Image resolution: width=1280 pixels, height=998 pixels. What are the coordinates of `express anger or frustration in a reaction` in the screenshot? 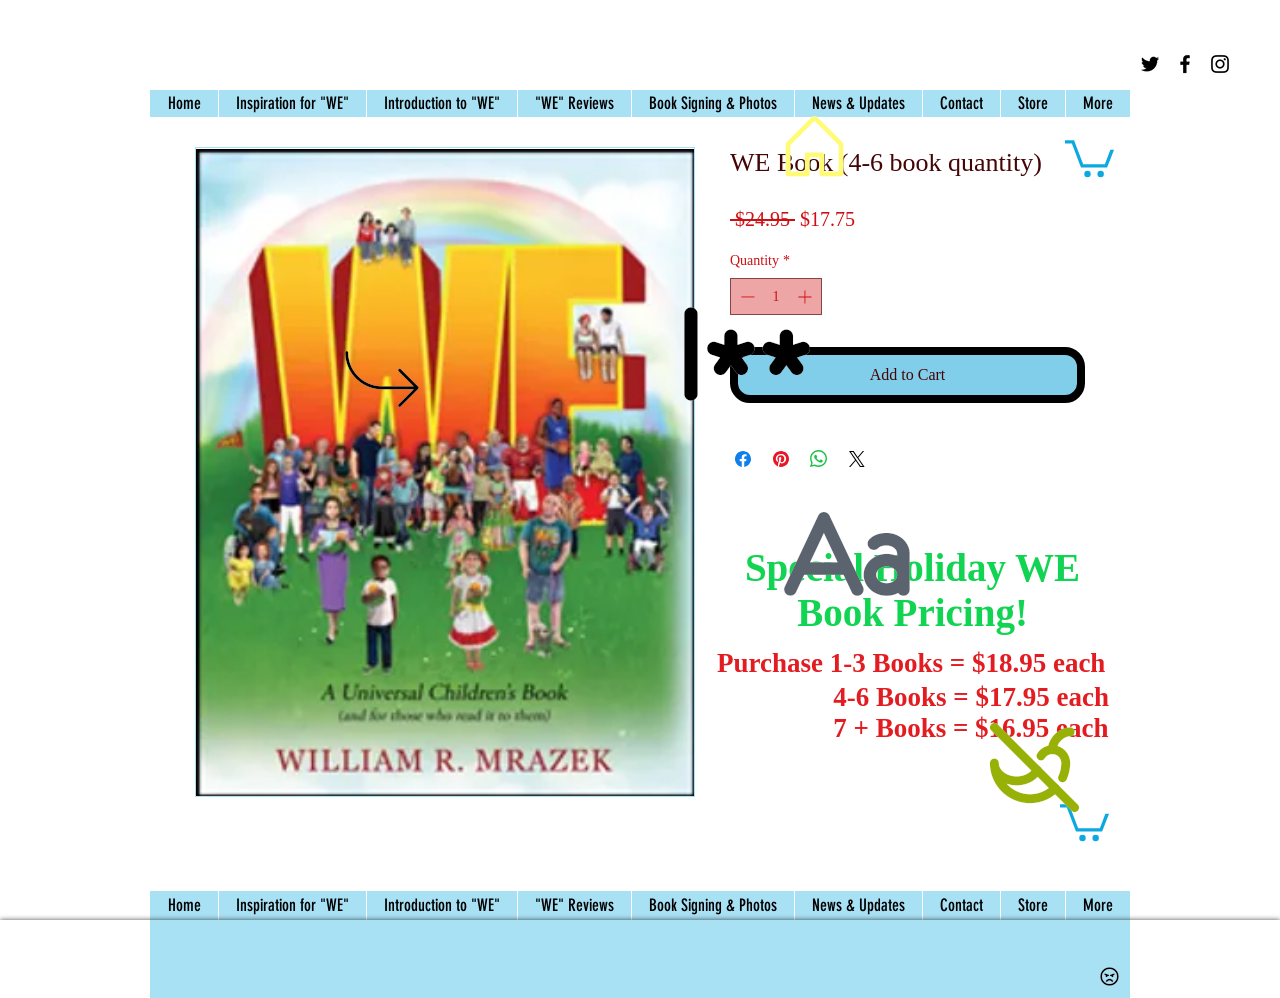 It's located at (1109, 976).